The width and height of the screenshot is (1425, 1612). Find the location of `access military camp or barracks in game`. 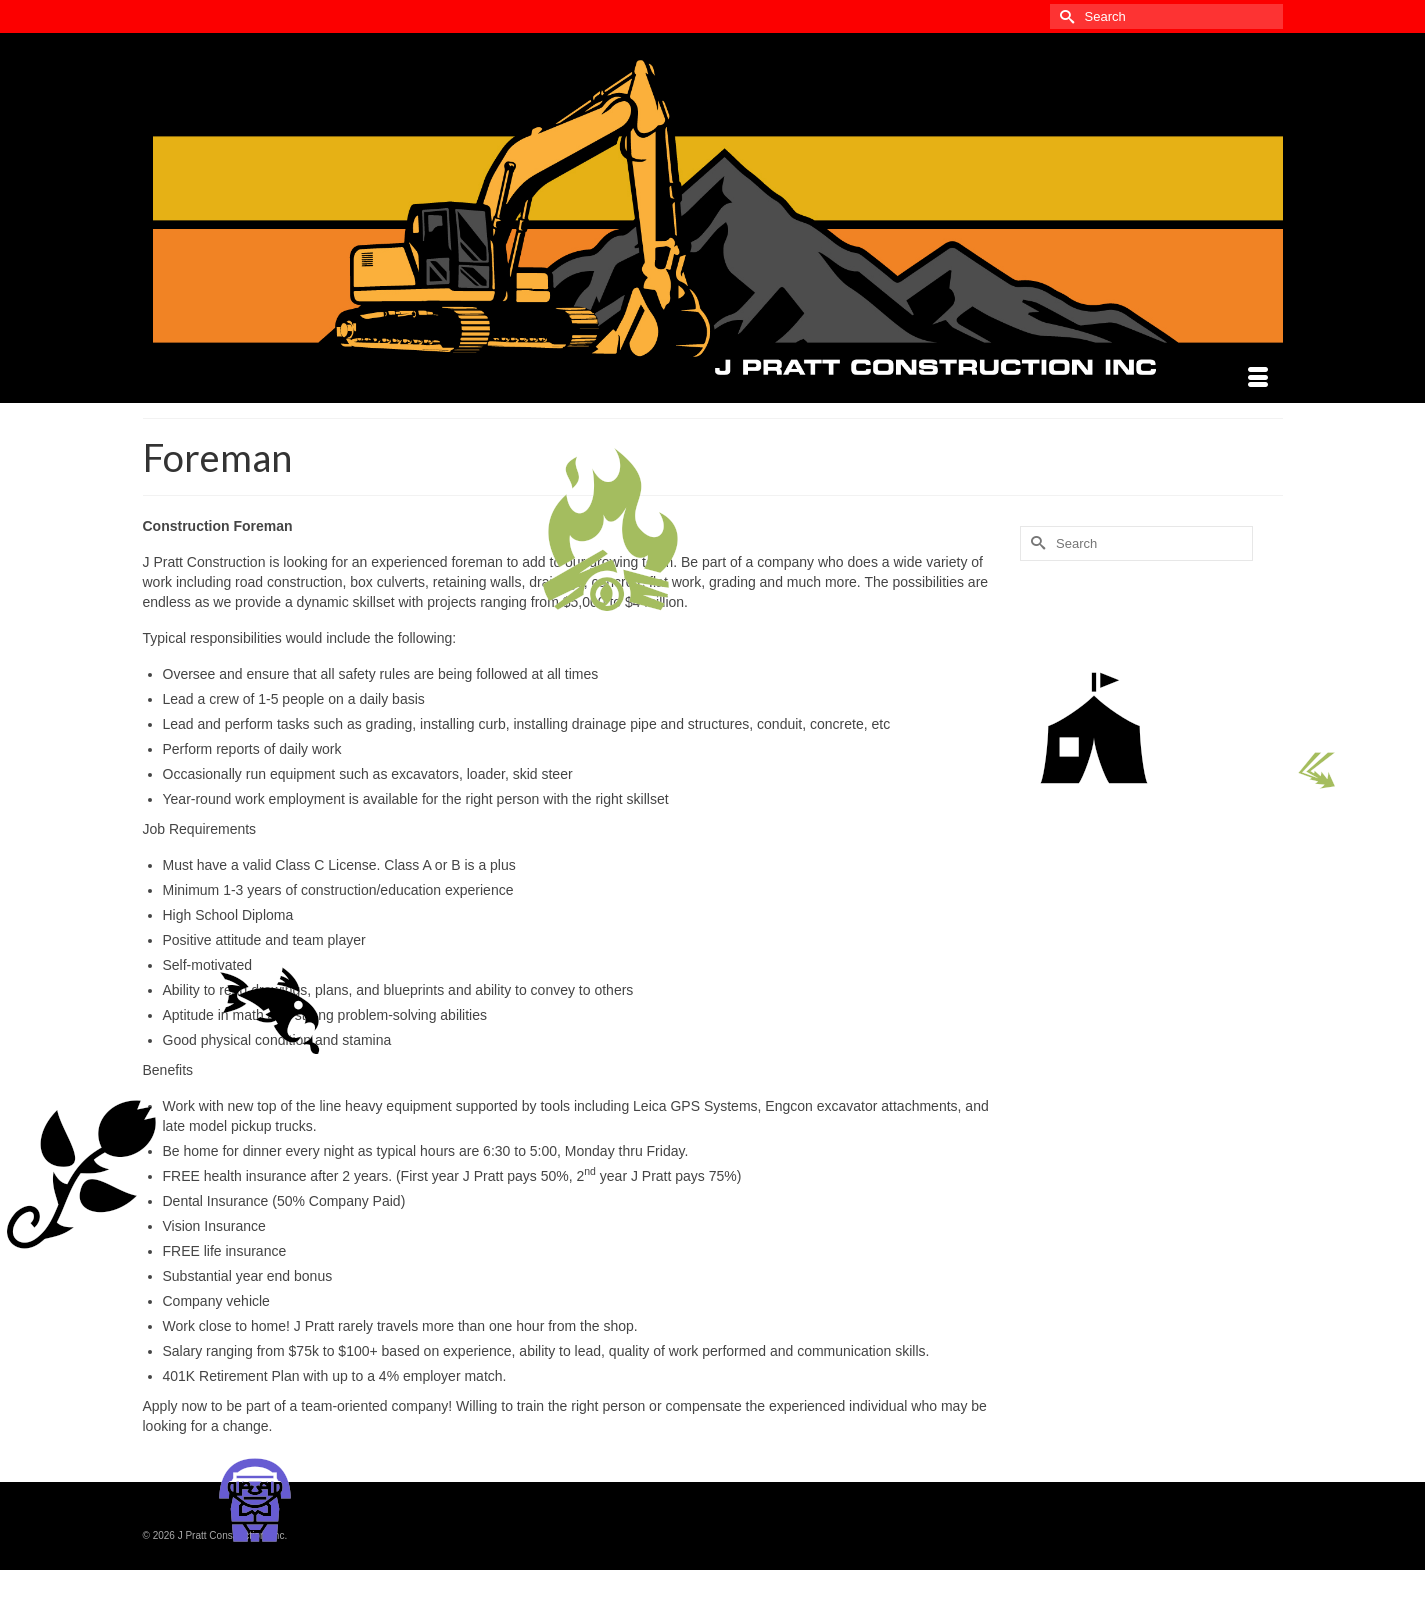

access military camp or barracks in game is located at coordinates (1094, 727).